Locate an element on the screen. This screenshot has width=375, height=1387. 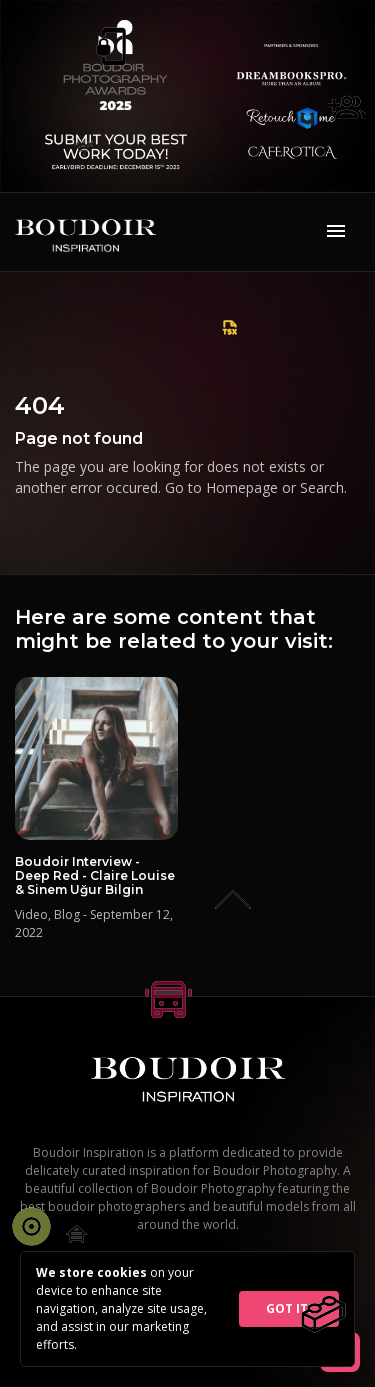
enable device lock for linked phones is located at coordinates (110, 46).